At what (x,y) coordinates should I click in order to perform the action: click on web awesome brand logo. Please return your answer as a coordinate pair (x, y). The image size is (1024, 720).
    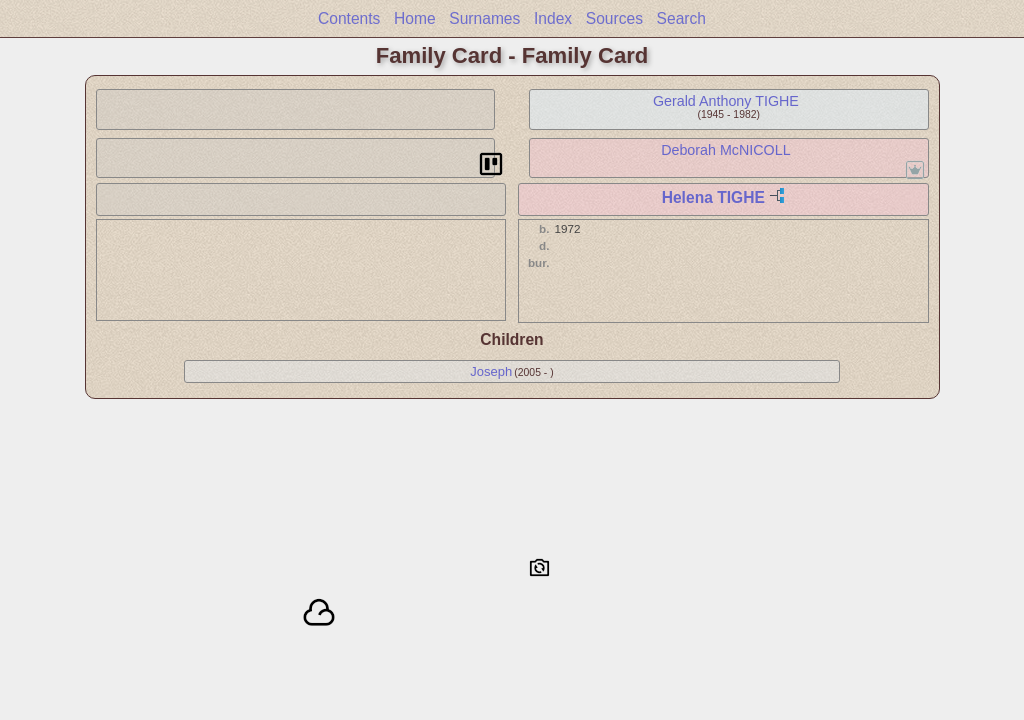
    Looking at the image, I should click on (915, 170).